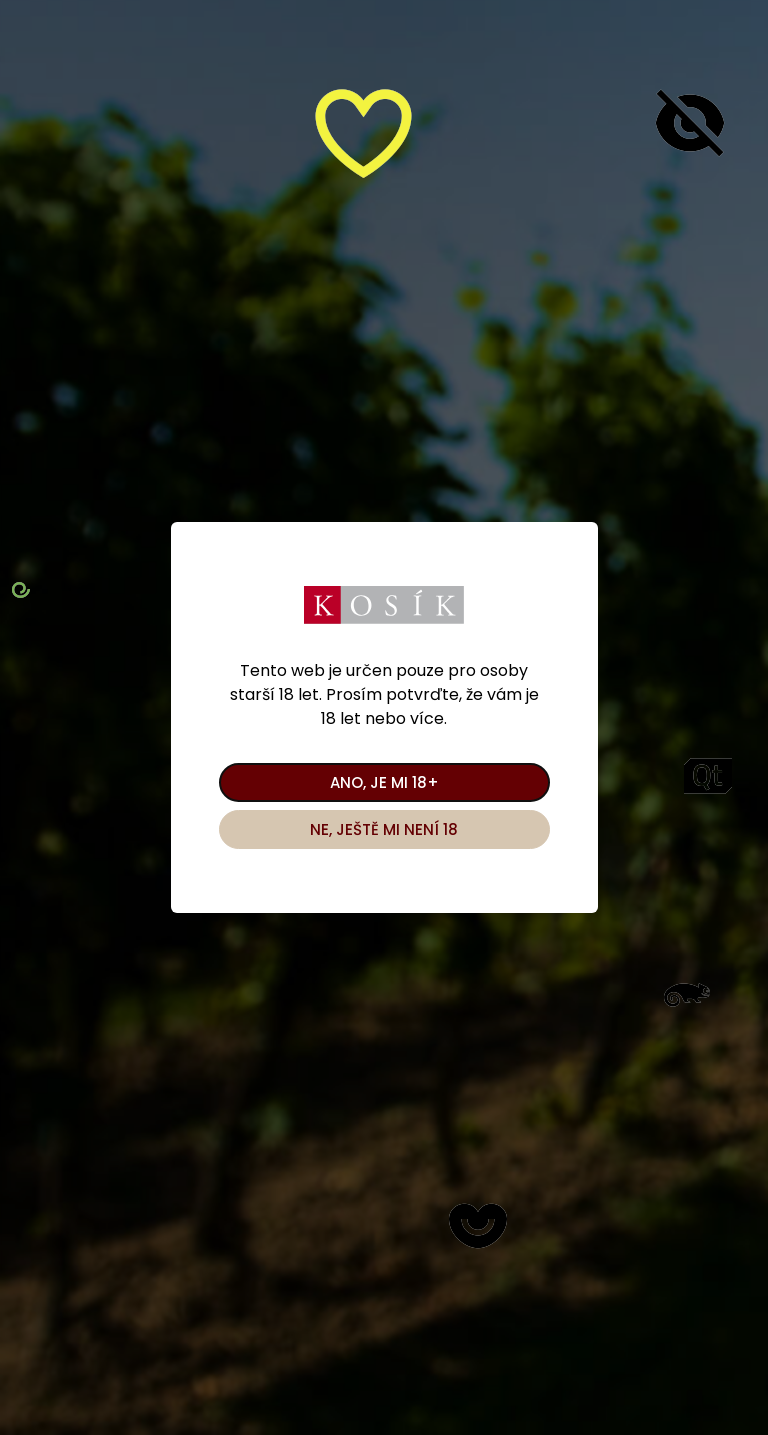 The image size is (768, 1435). I want to click on Qt framework branding or logo, so click(708, 776).